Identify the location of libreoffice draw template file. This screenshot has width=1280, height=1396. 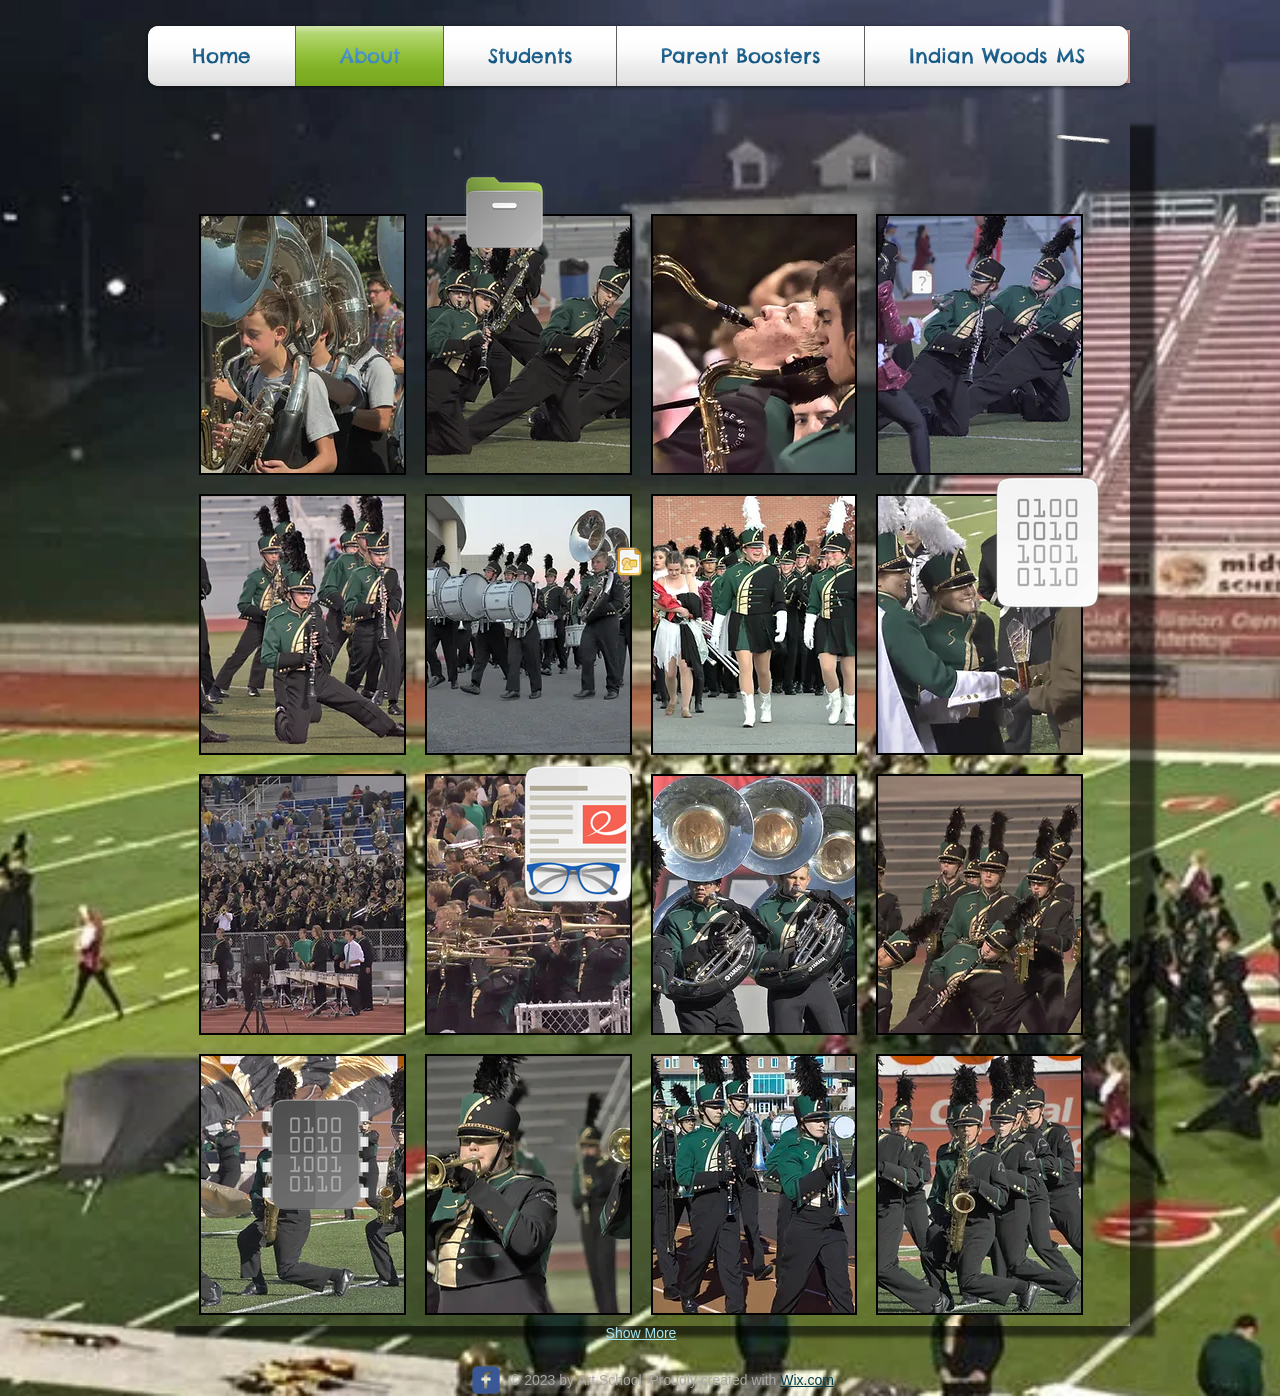
(629, 561).